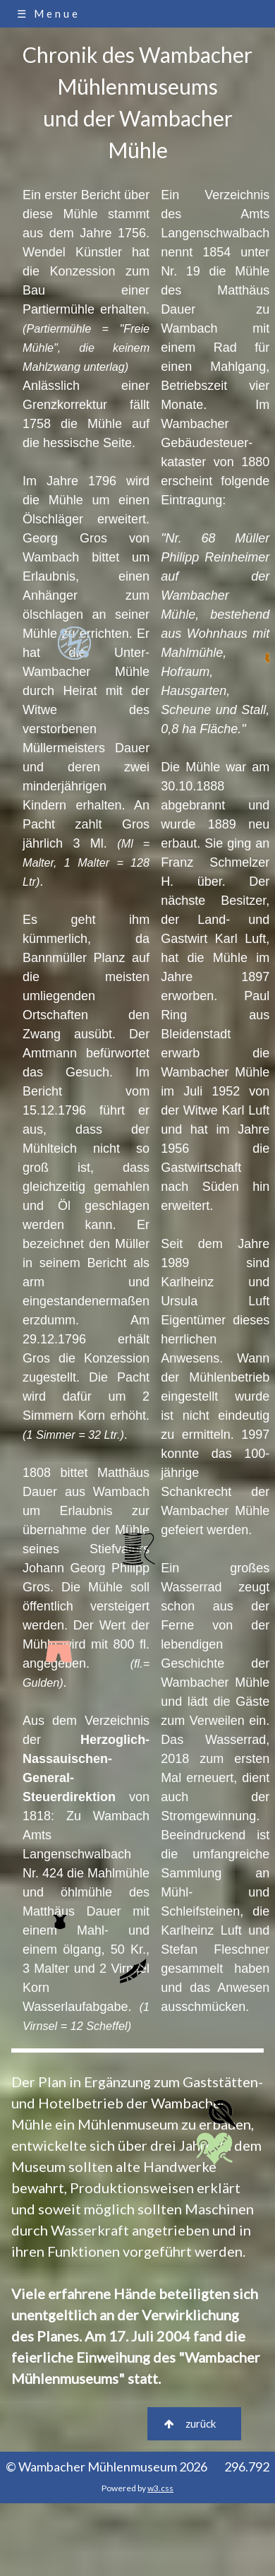  What do you see at coordinates (59, 1651) in the screenshot?
I see `select underwear or shorts in a clothing game` at bounding box center [59, 1651].